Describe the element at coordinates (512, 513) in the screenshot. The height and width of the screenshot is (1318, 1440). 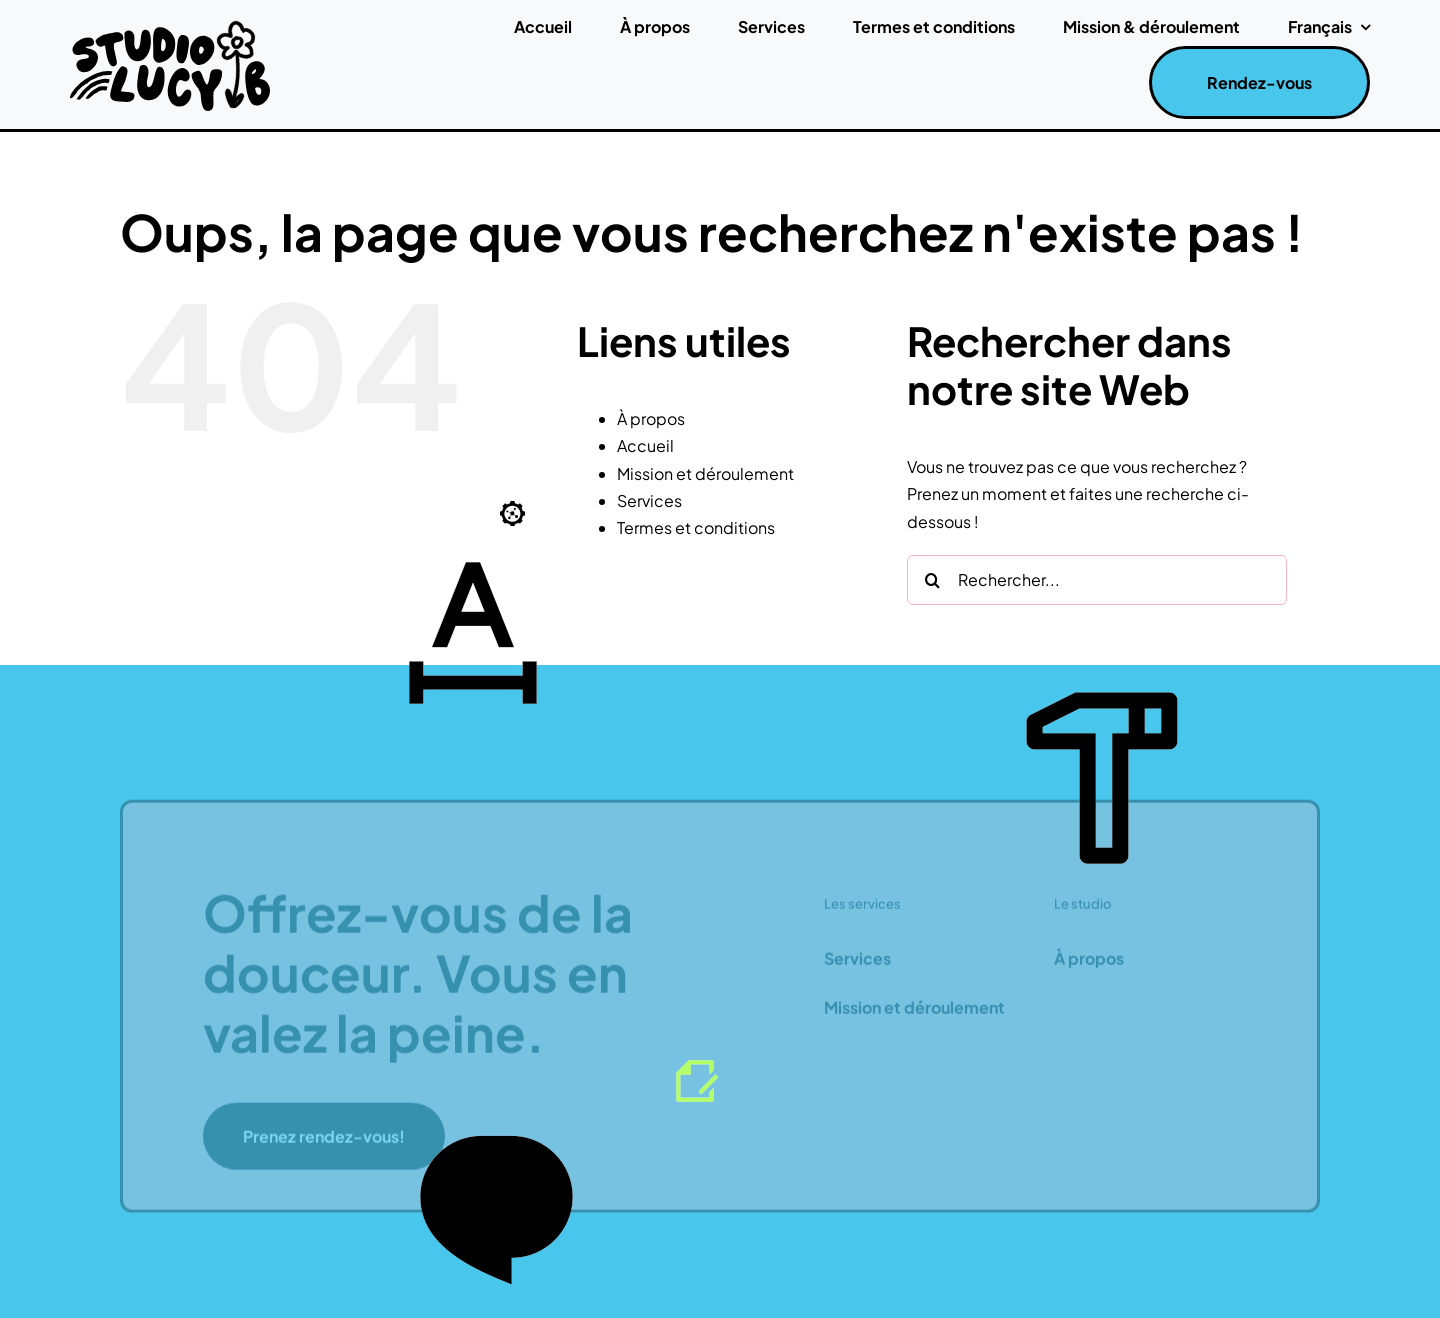
I see `SVGO tool or SVG optimization settings` at that location.